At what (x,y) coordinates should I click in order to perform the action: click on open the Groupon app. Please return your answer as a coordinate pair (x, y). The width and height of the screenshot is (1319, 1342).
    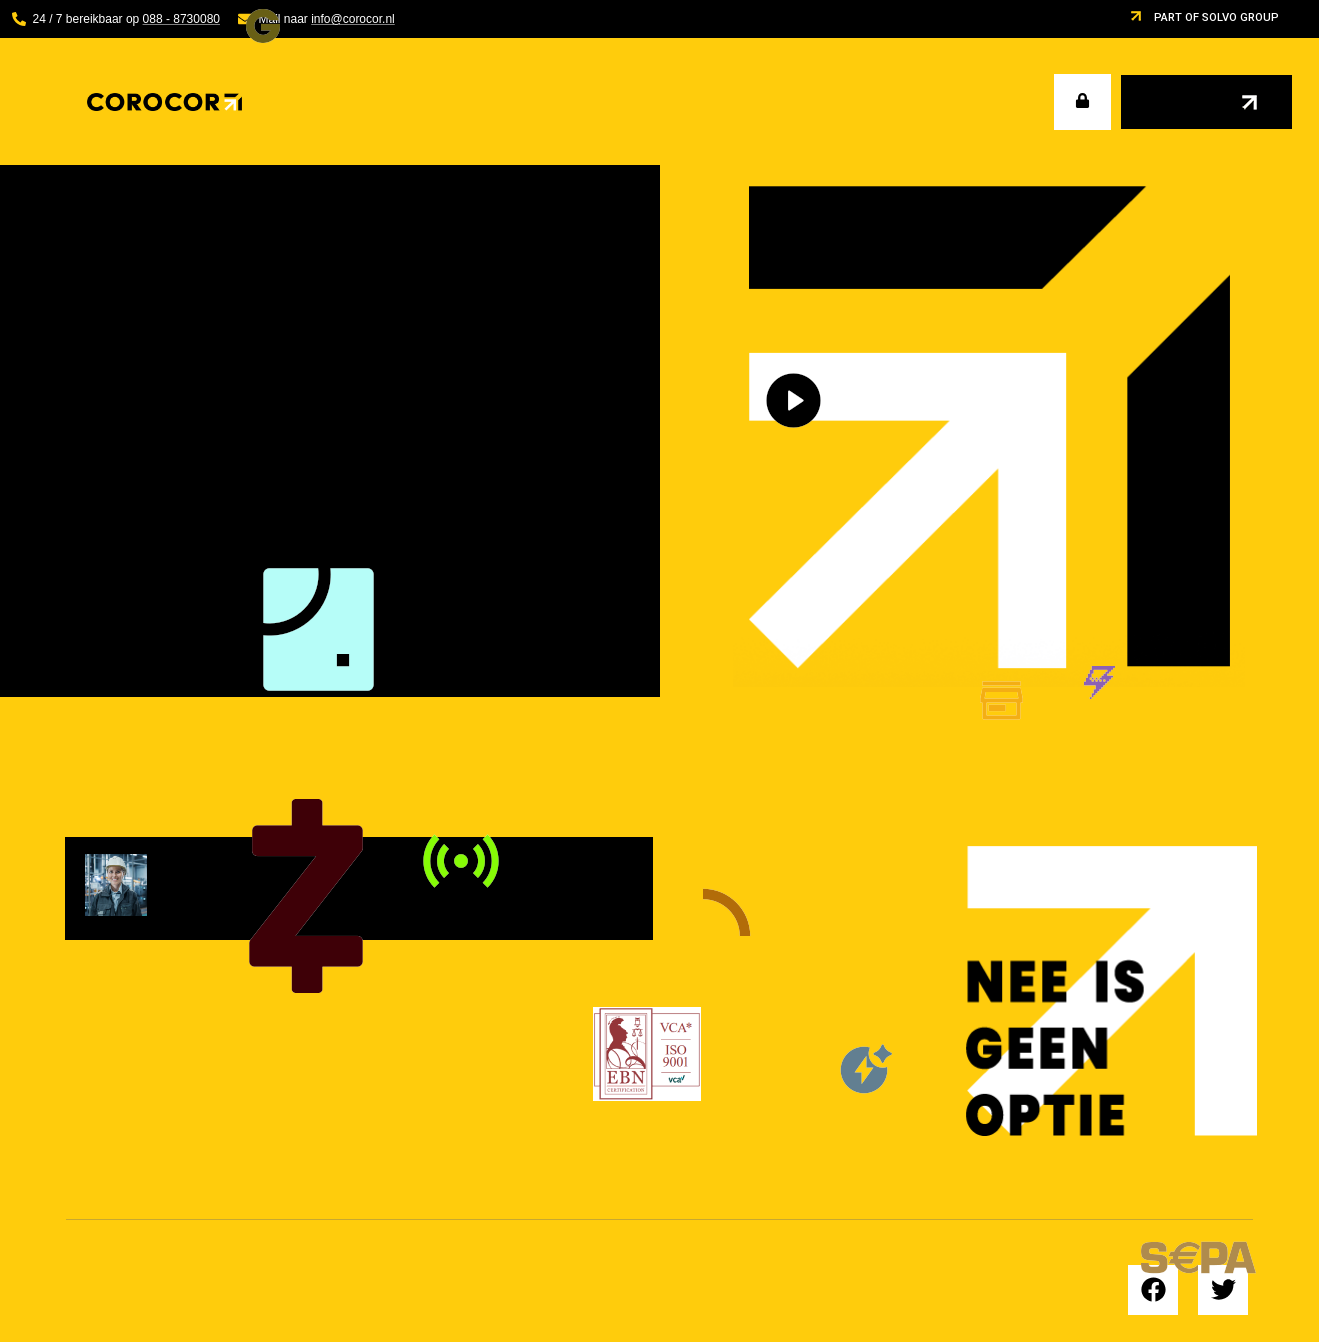
    Looking at the image, I should click on (263, 26).